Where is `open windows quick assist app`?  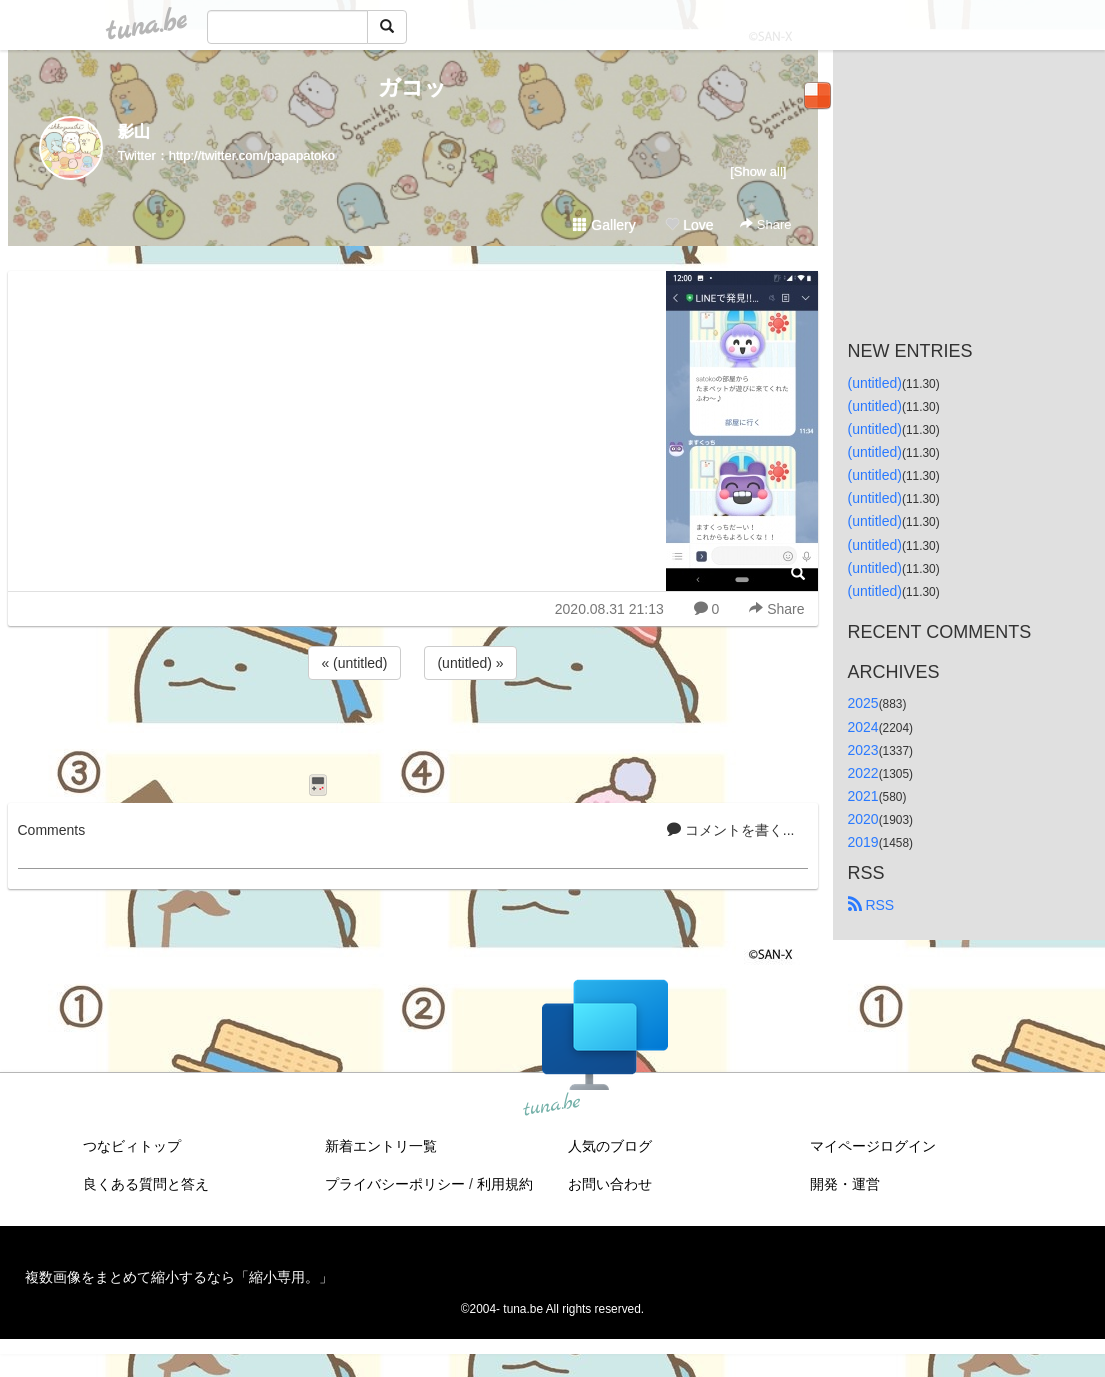
open windows quick assist app is located at coordinates (605, 1027).